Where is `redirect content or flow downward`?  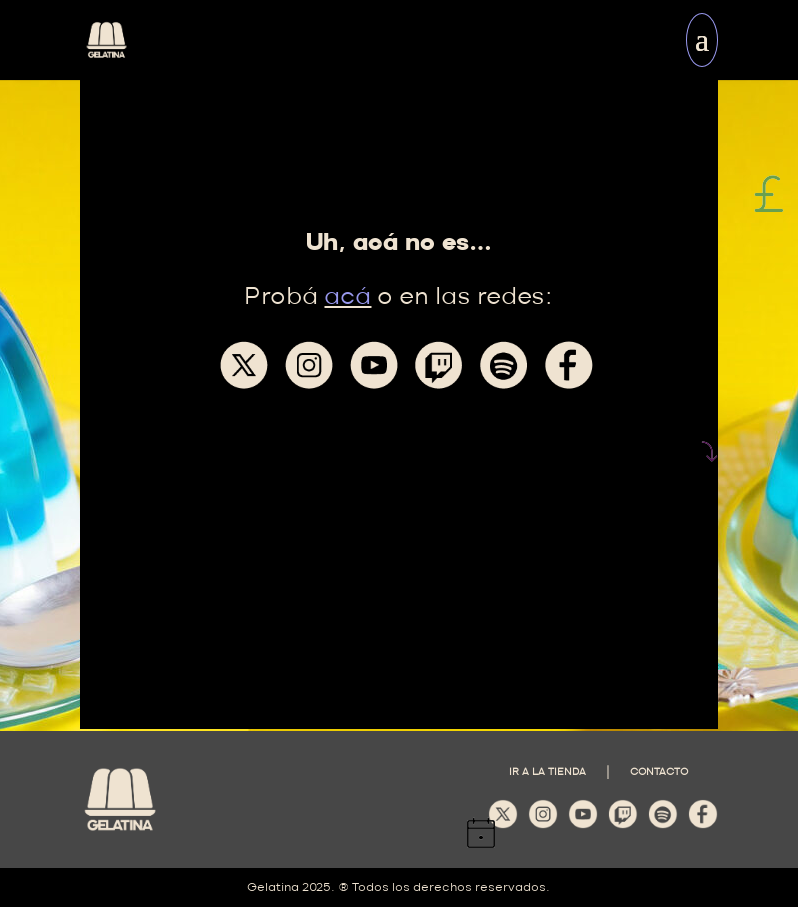 redirect content or flow downward is located at coordinates (709, 451).